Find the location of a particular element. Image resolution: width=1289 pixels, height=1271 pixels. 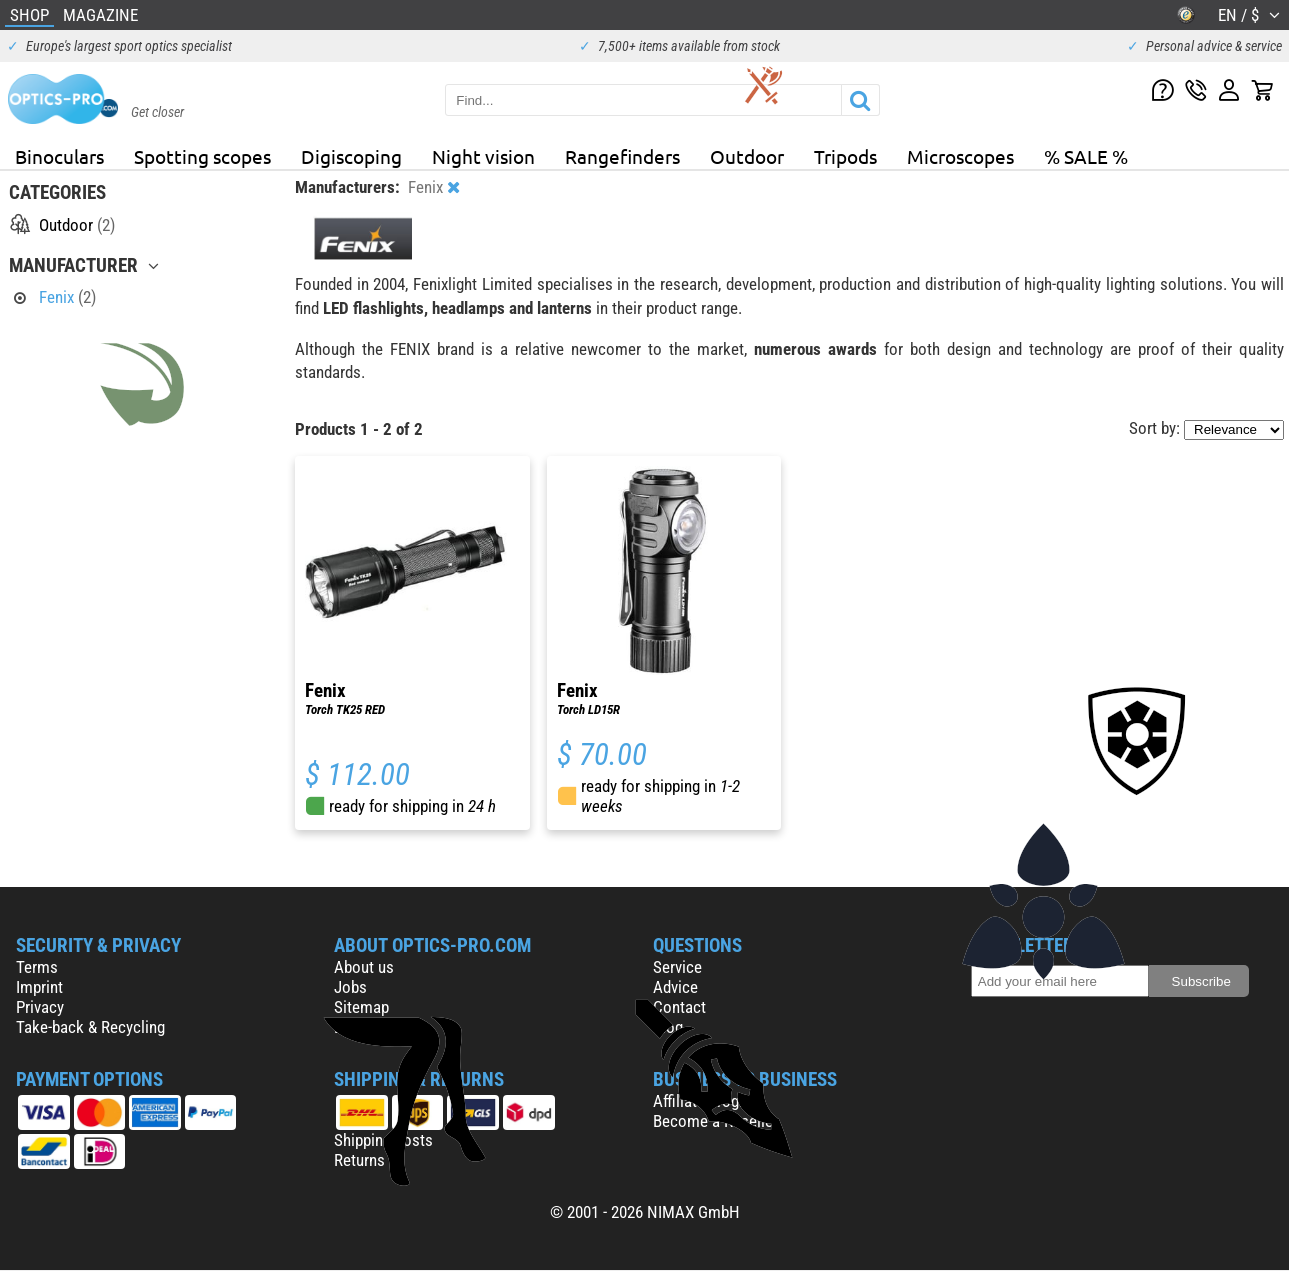

represents a hive mind or collective intelligence feature is located at coordinates (1043, 901).